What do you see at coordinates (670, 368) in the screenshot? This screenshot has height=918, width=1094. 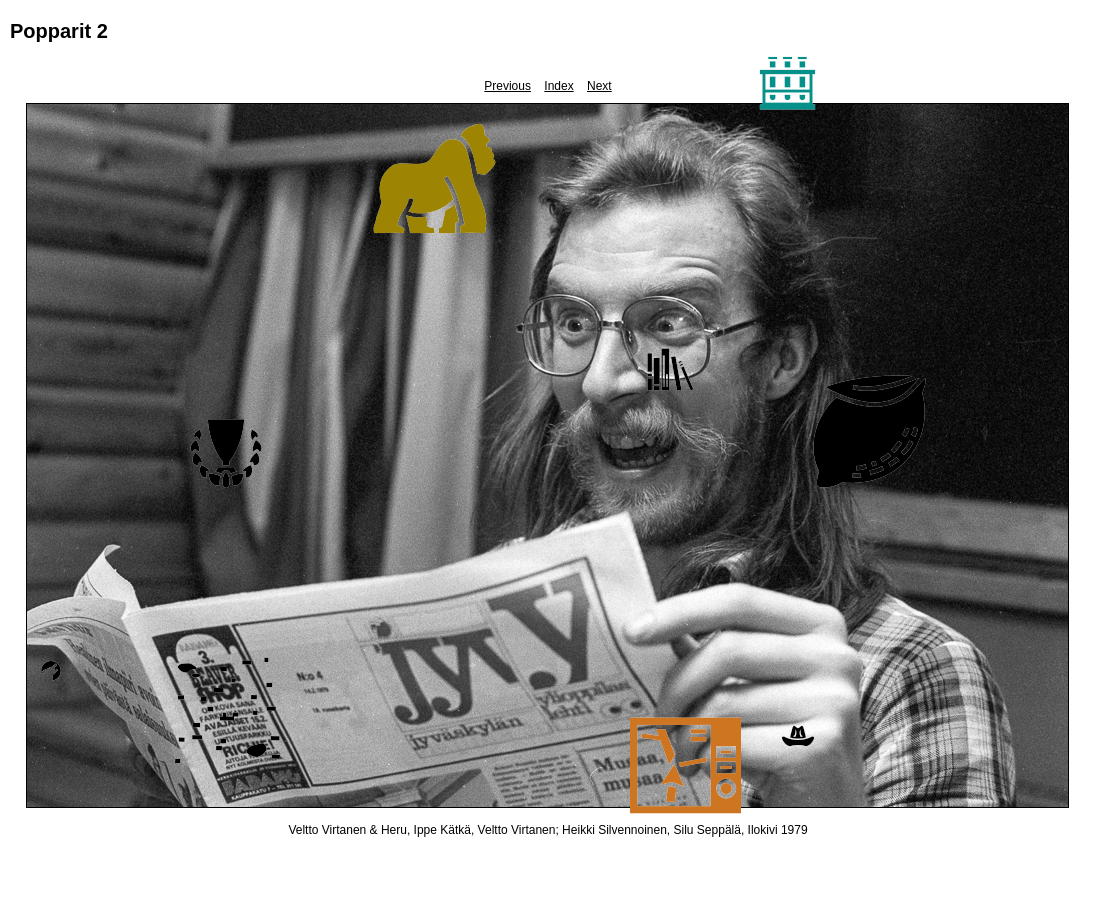 I see `access your library or book collection` at bounding box center [670, 368].